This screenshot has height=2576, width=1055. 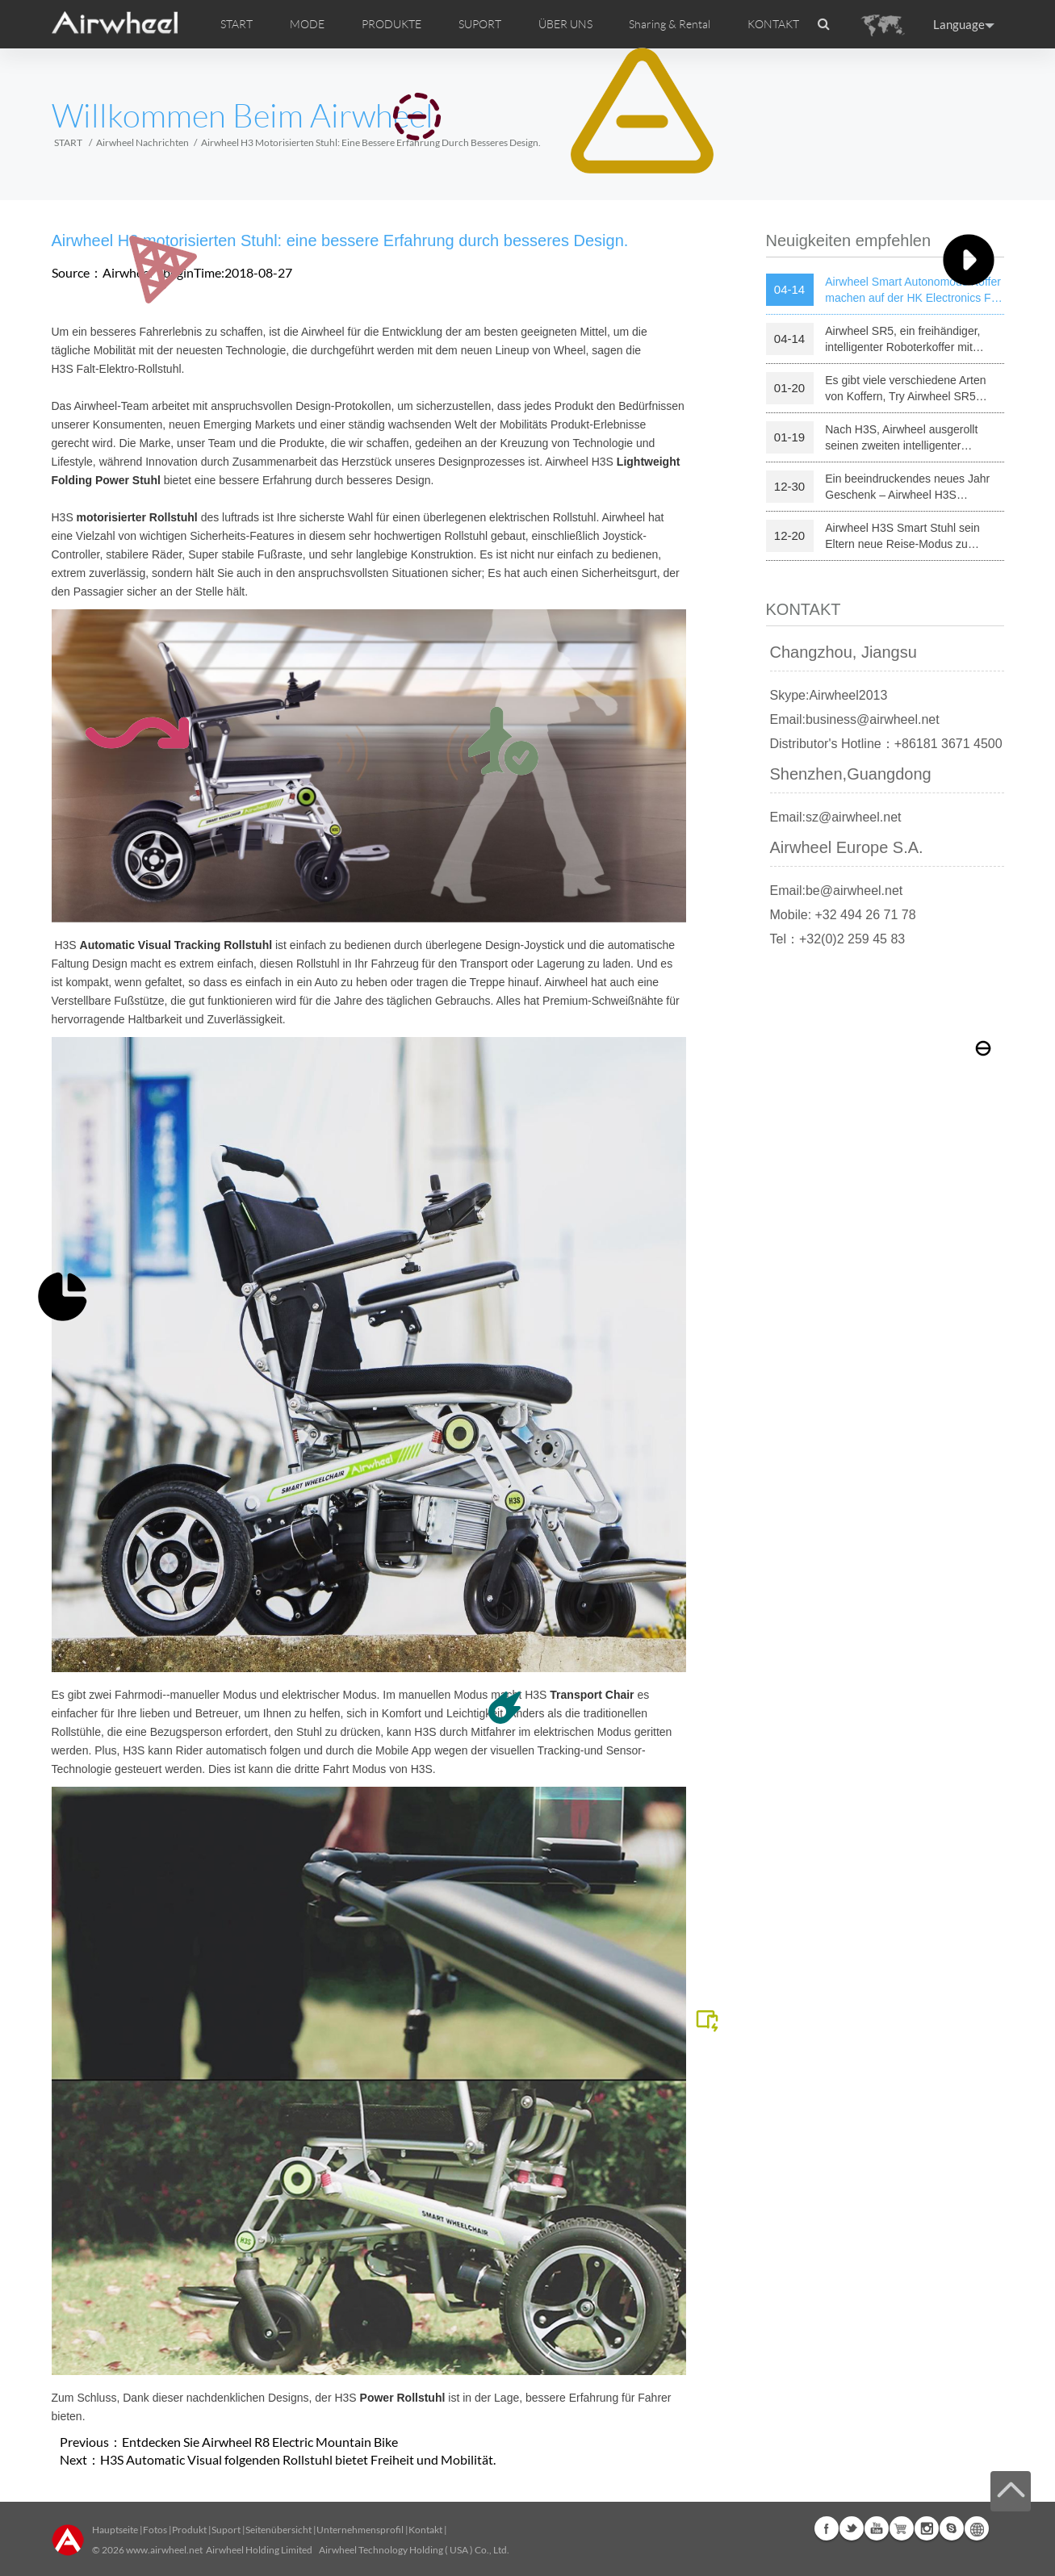 I want to click on device charging or power status, so click(x=707, y=2020).